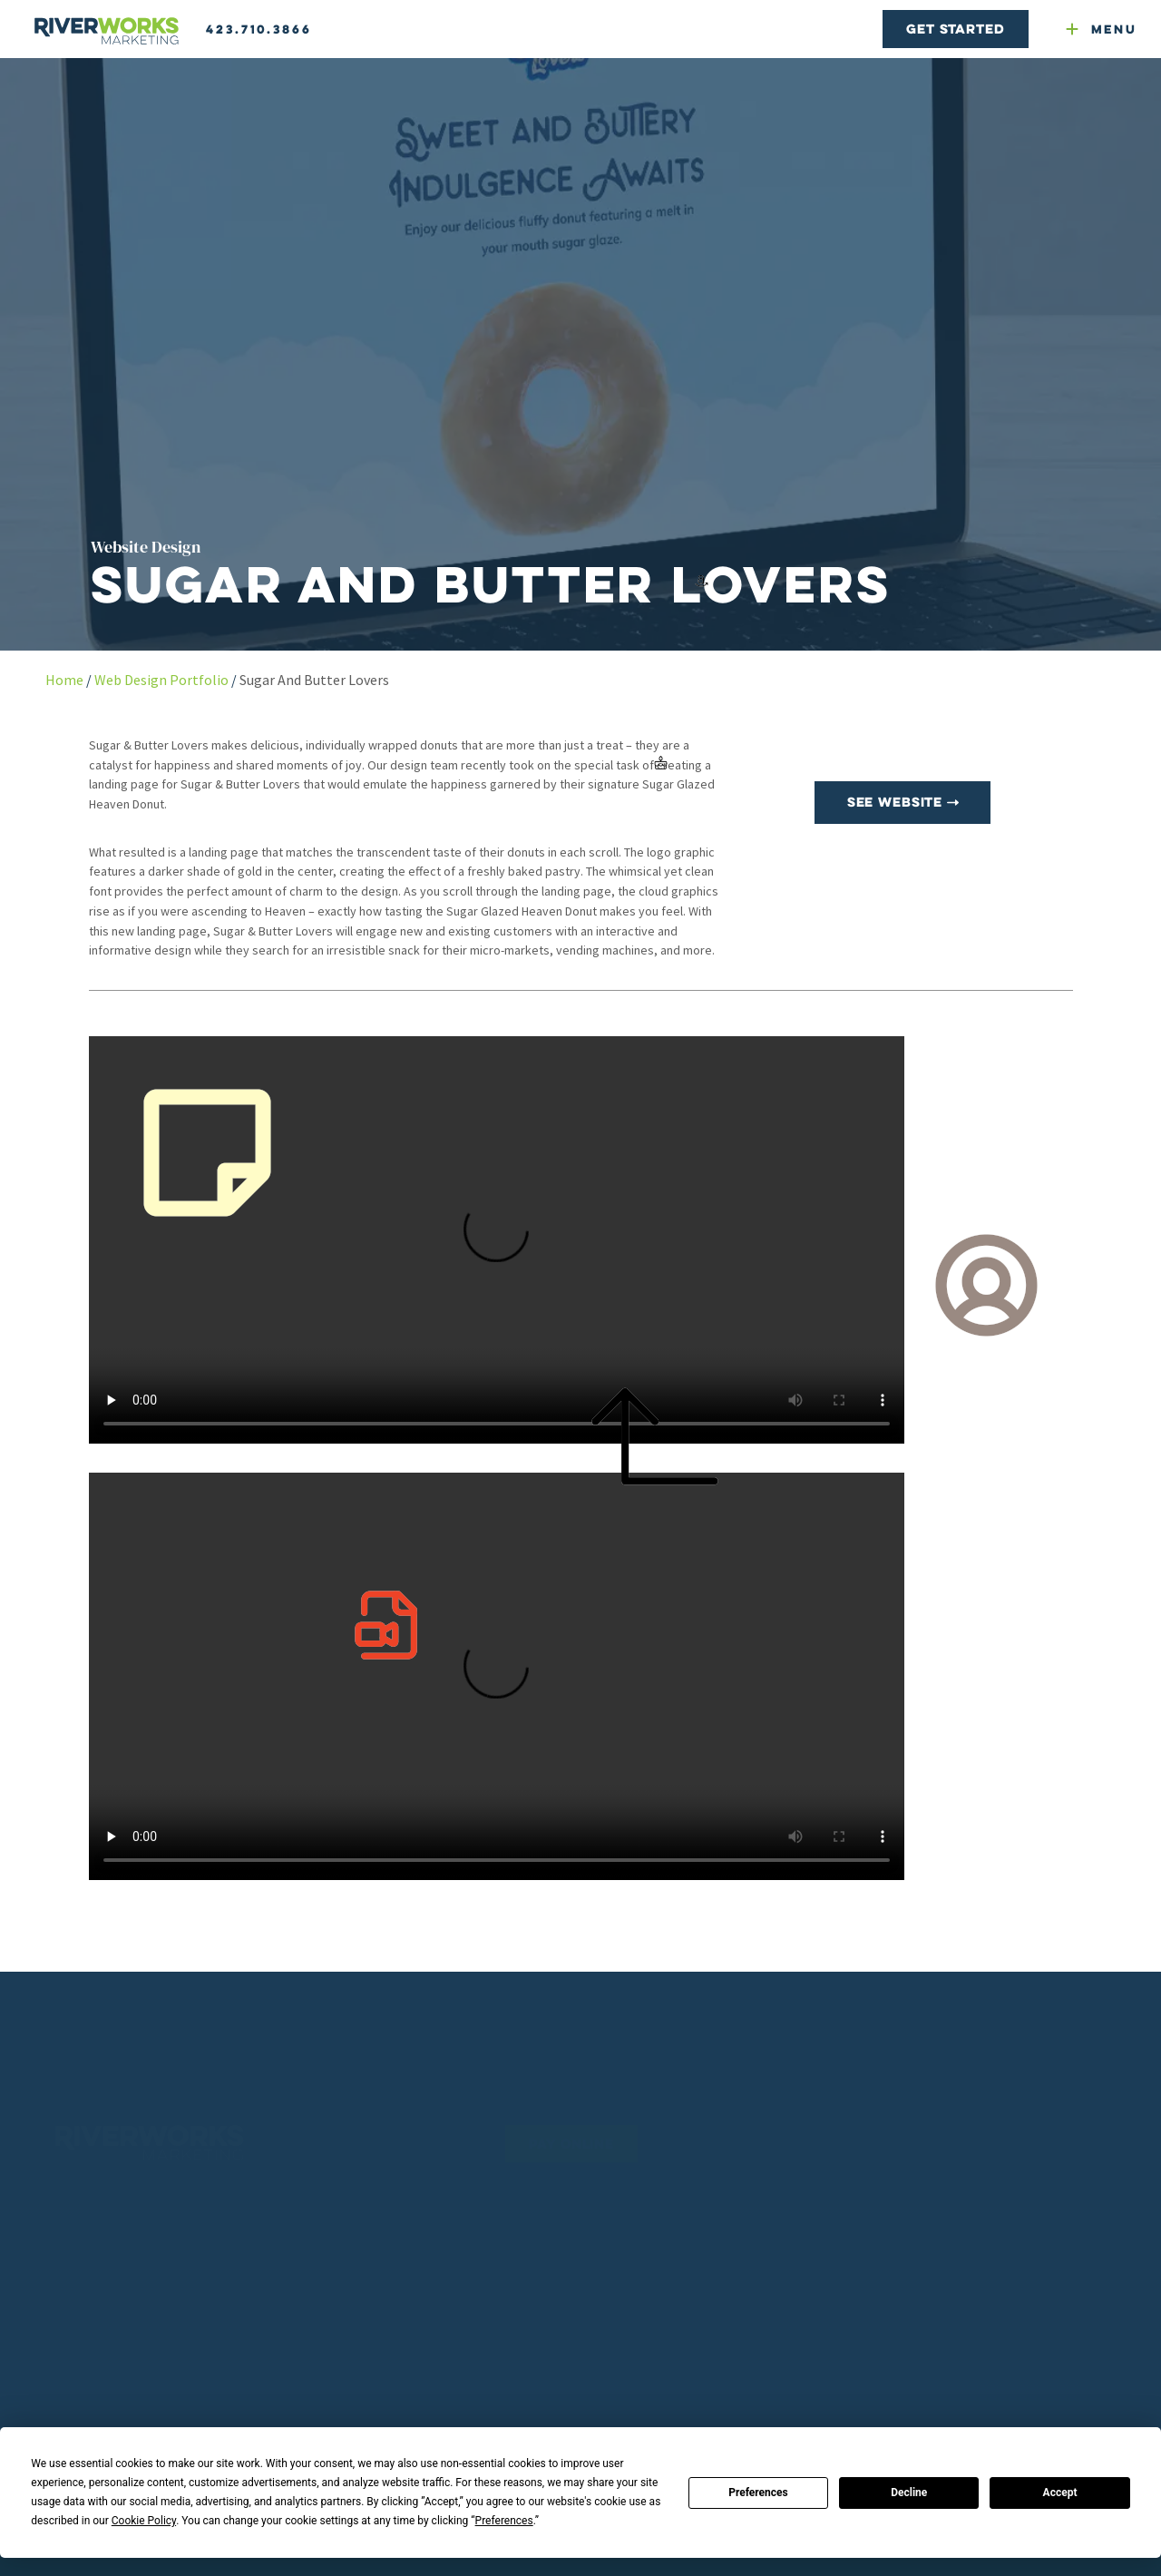 Image resolution: width=1161 pixels, height=2576 pixels. What do you see at coordinates (207, 1152) in the screenshot?
I see `create a new note` at bounding box center [207, 1152].